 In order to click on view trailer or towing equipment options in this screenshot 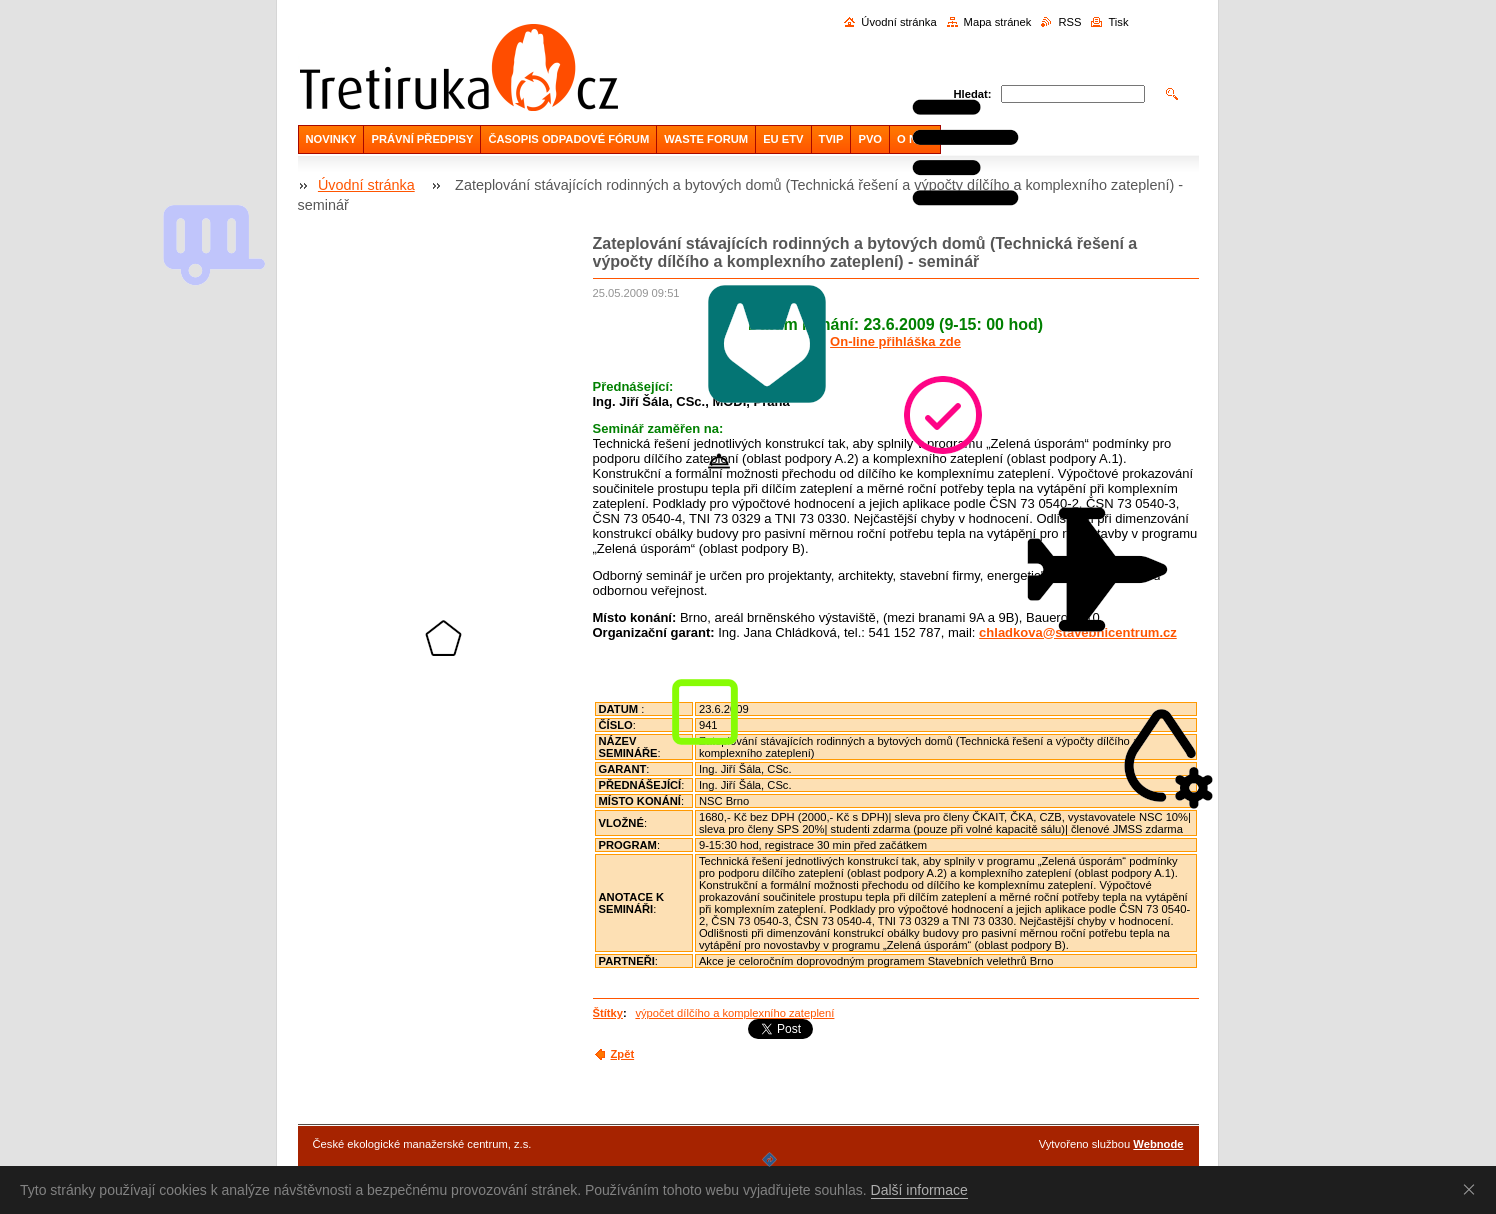, I will do `click(211, 242)`.